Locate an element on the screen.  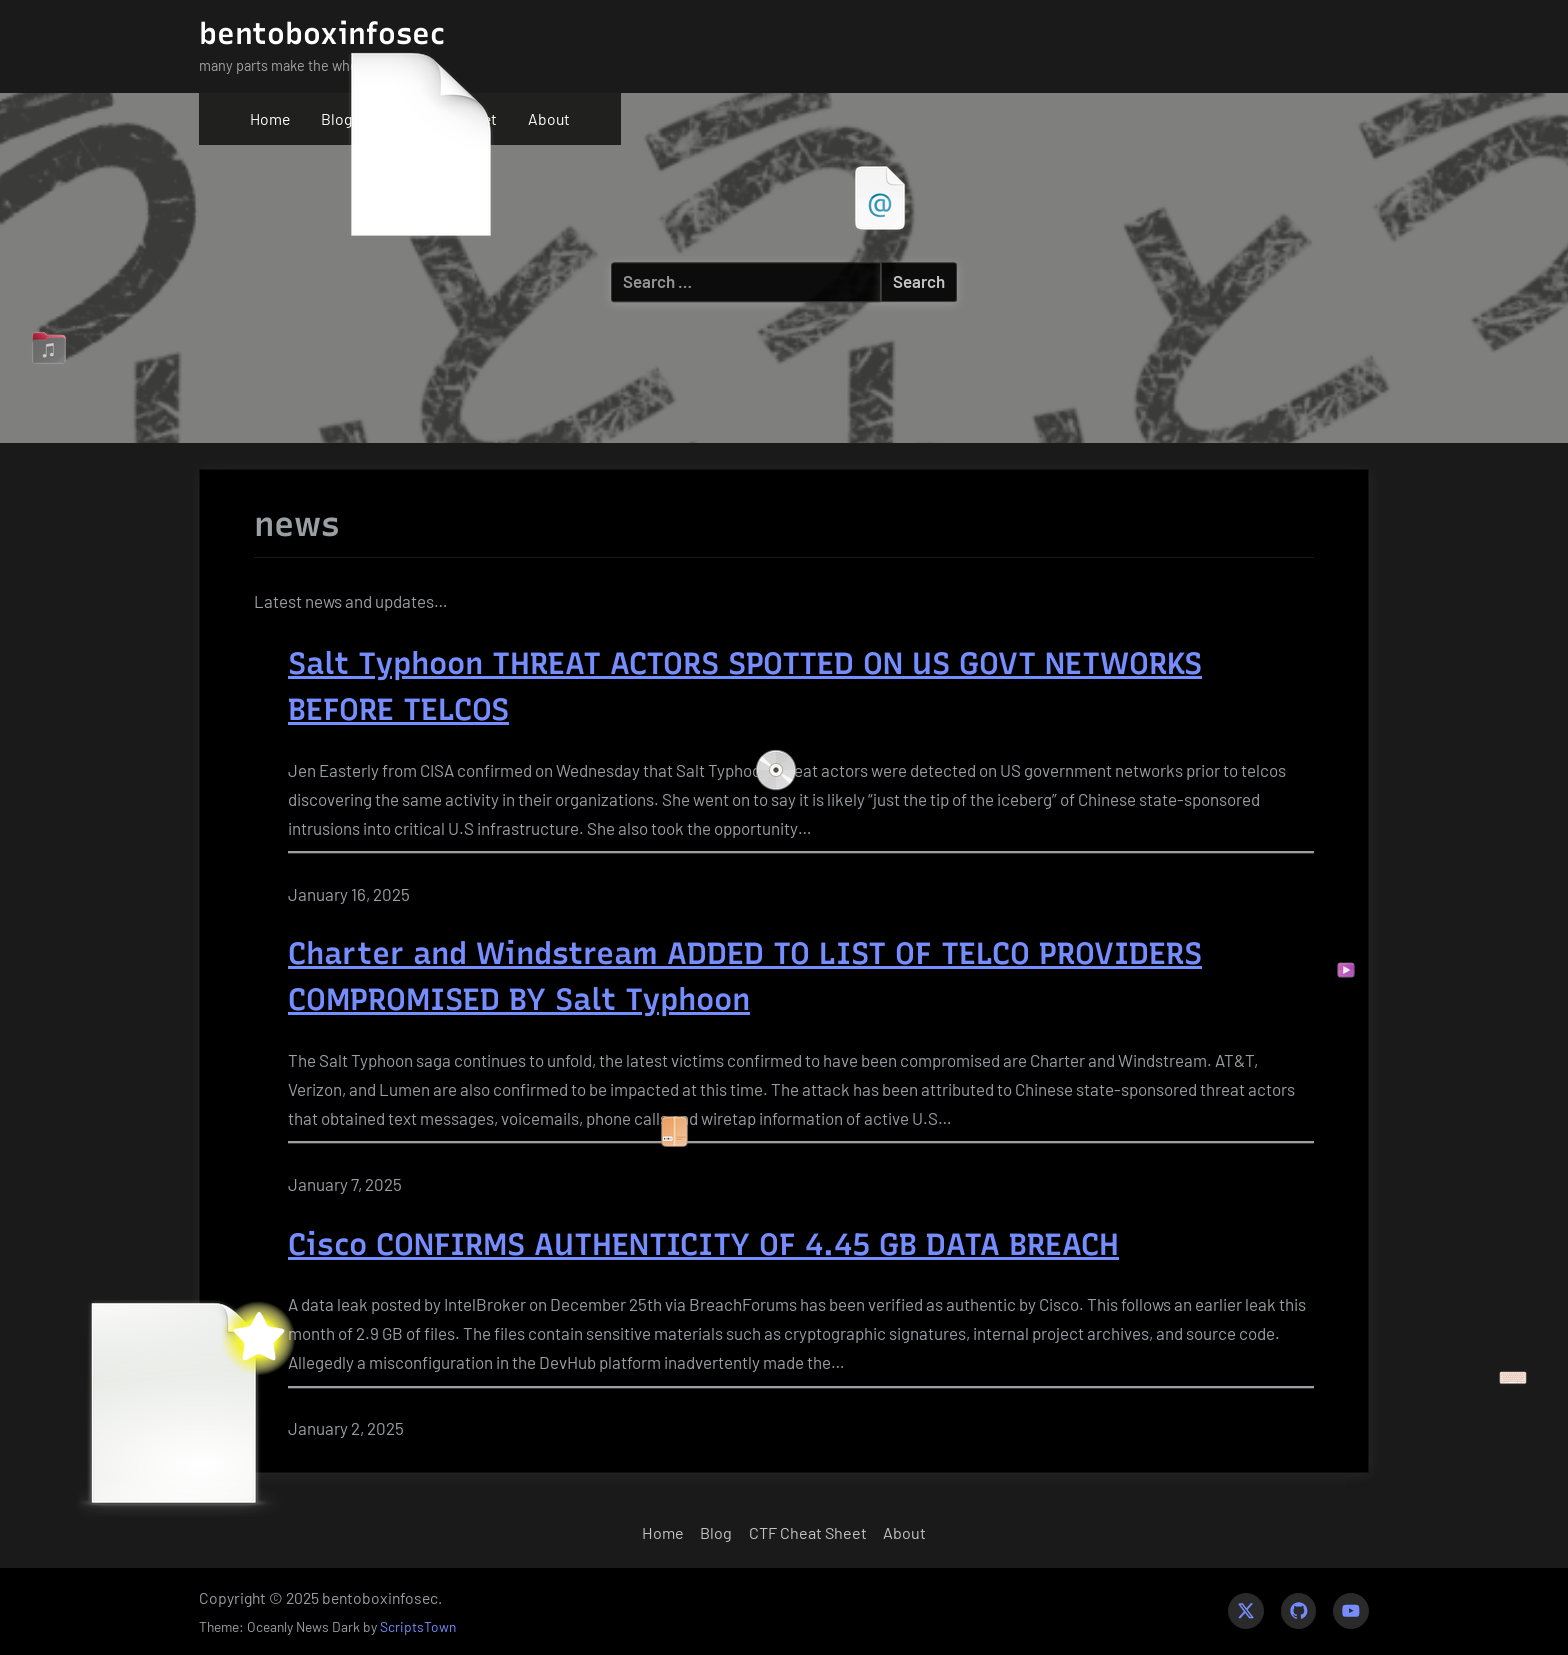
open your music folder is located at coordinates (49, 348).